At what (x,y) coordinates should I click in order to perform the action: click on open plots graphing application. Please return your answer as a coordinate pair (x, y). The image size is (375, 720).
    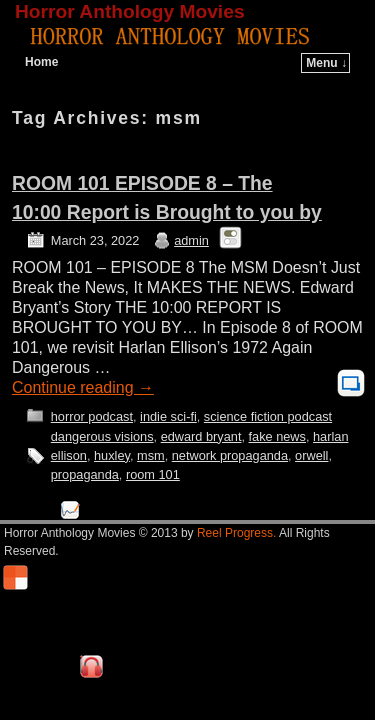
    Looking at the image, I should click on (70, 510).